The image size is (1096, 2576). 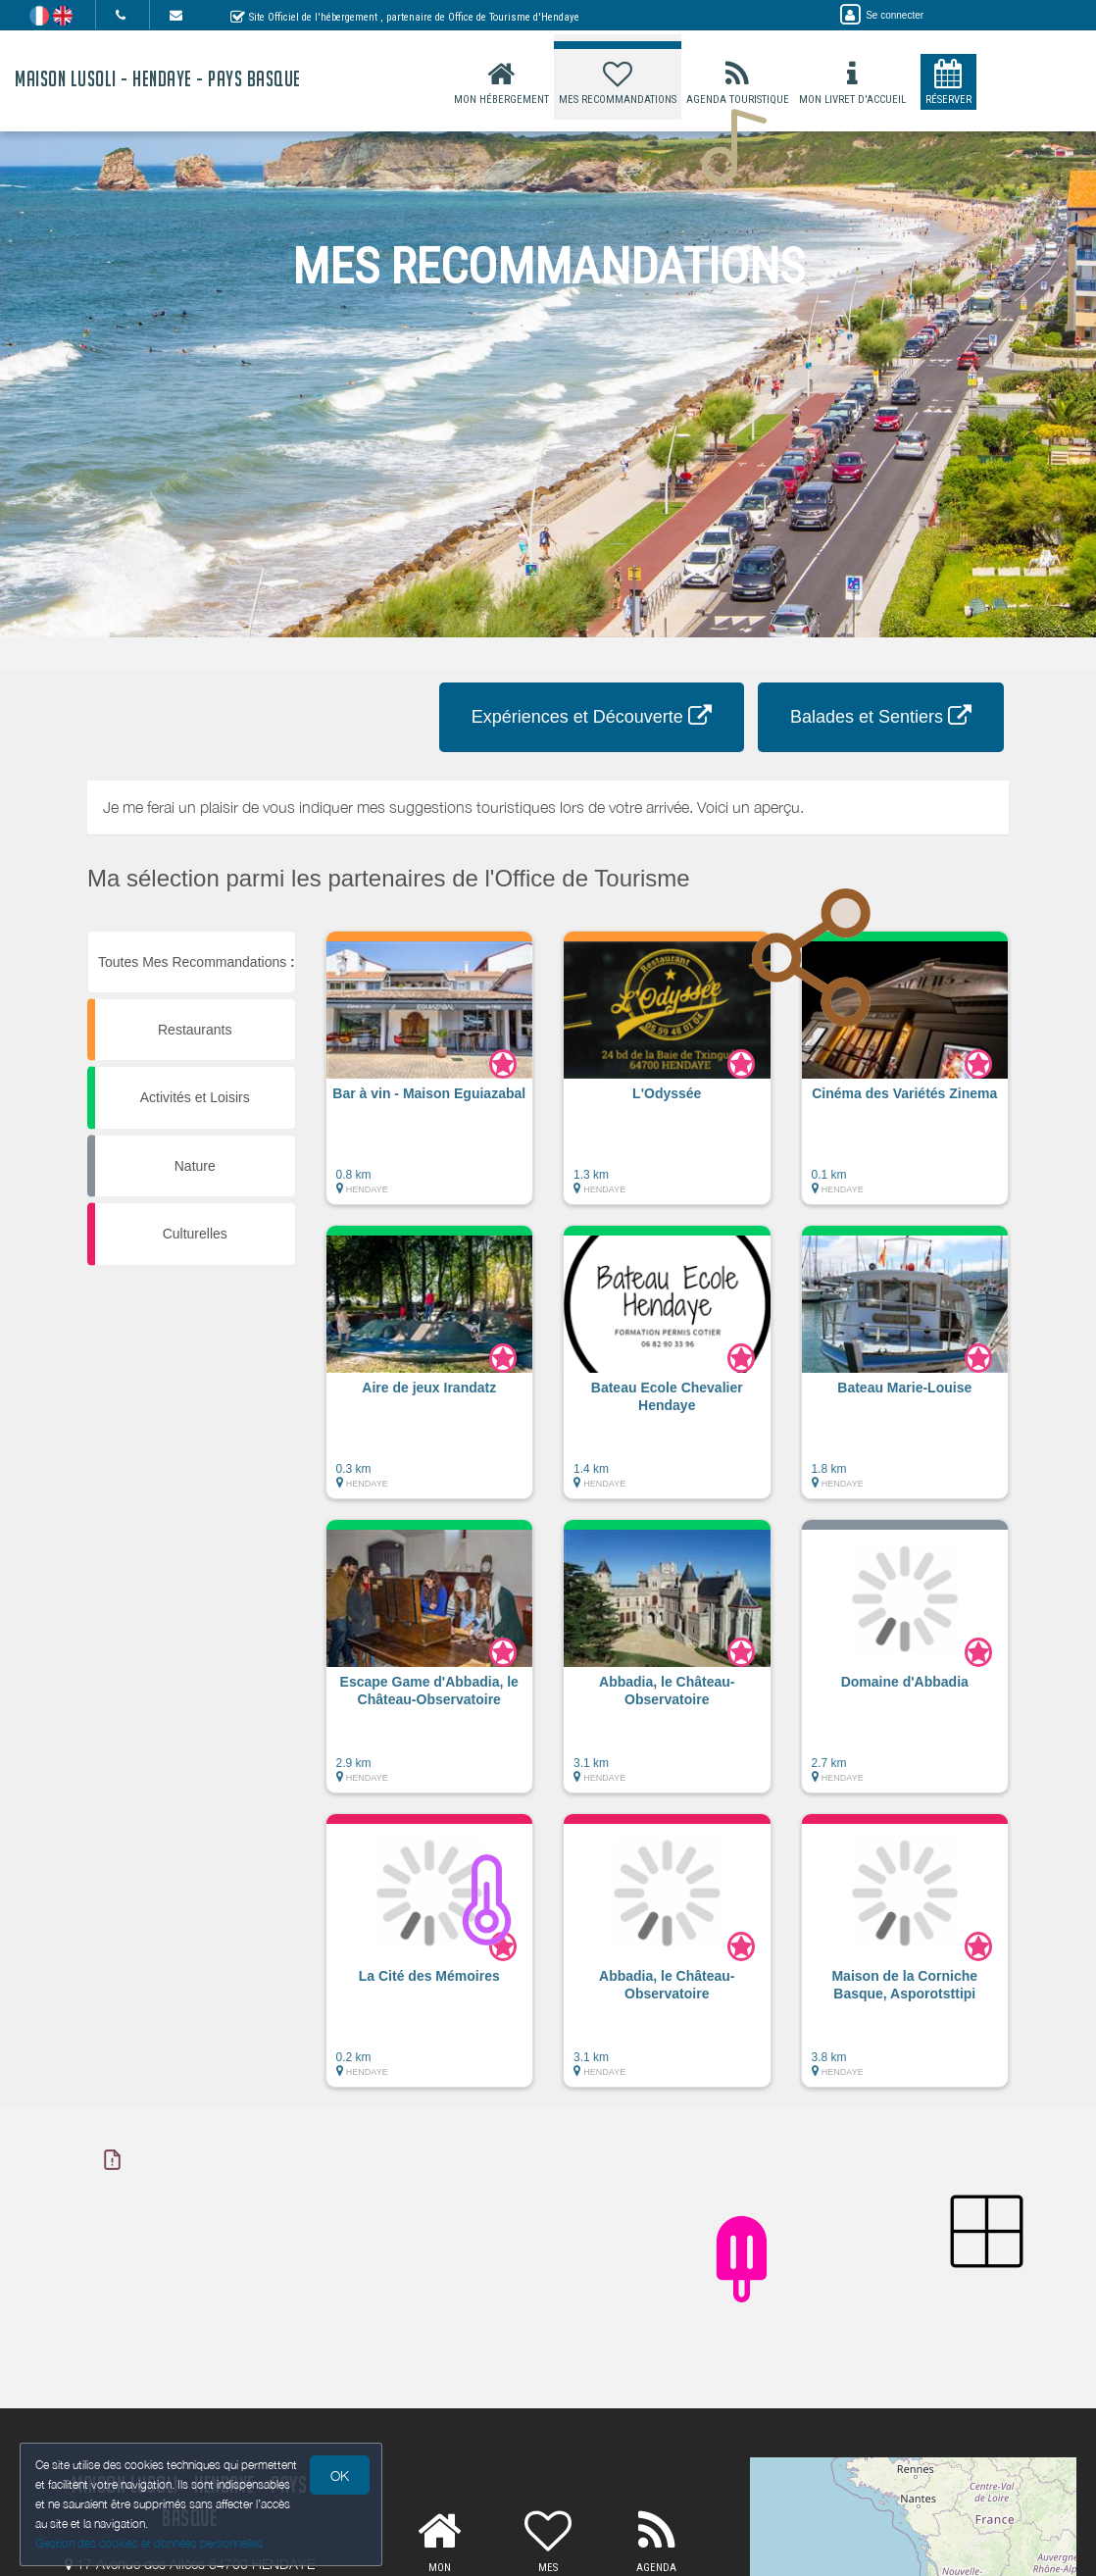 I want to click on view current temperature, so click(x=486, y=1899).